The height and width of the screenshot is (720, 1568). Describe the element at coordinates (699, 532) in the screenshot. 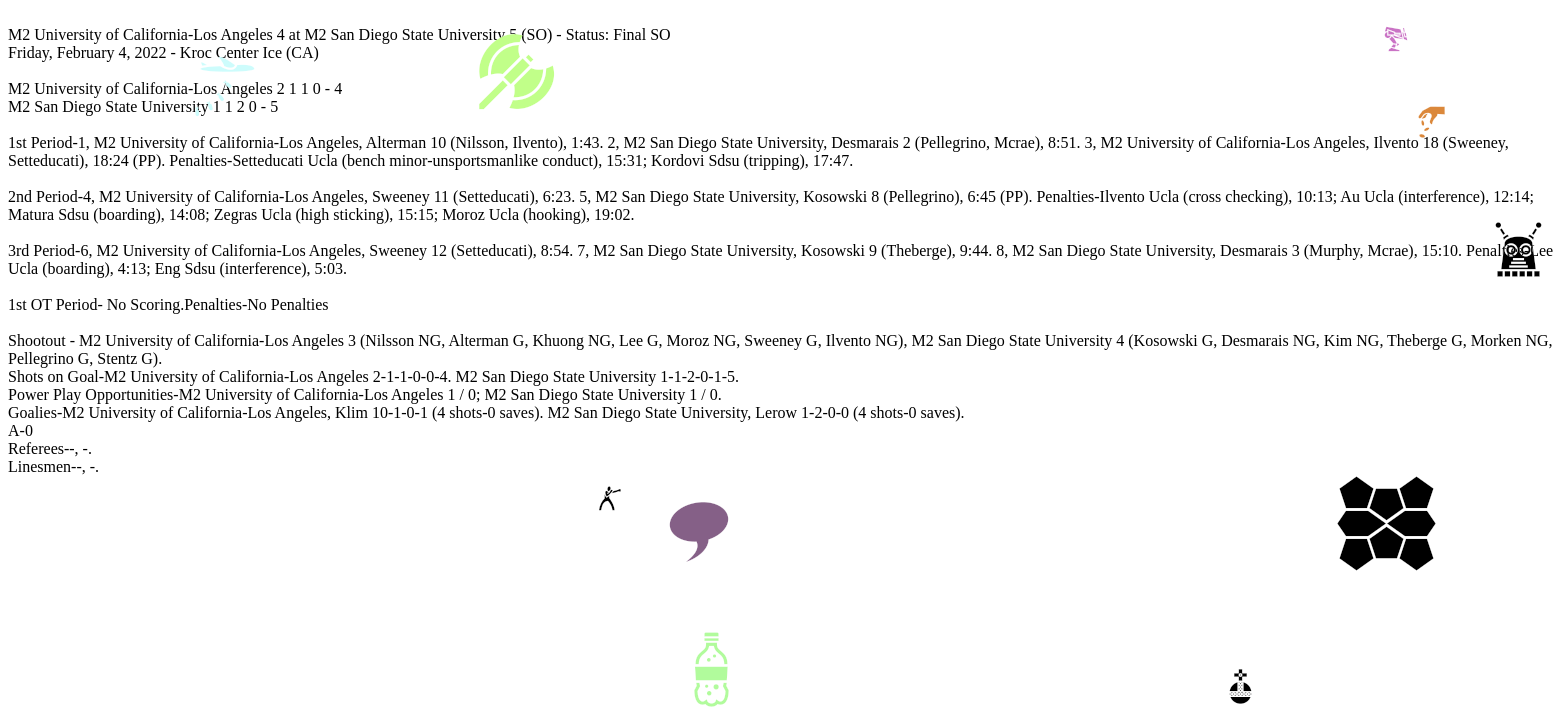

I see `open chat or messaging feature` at that location.